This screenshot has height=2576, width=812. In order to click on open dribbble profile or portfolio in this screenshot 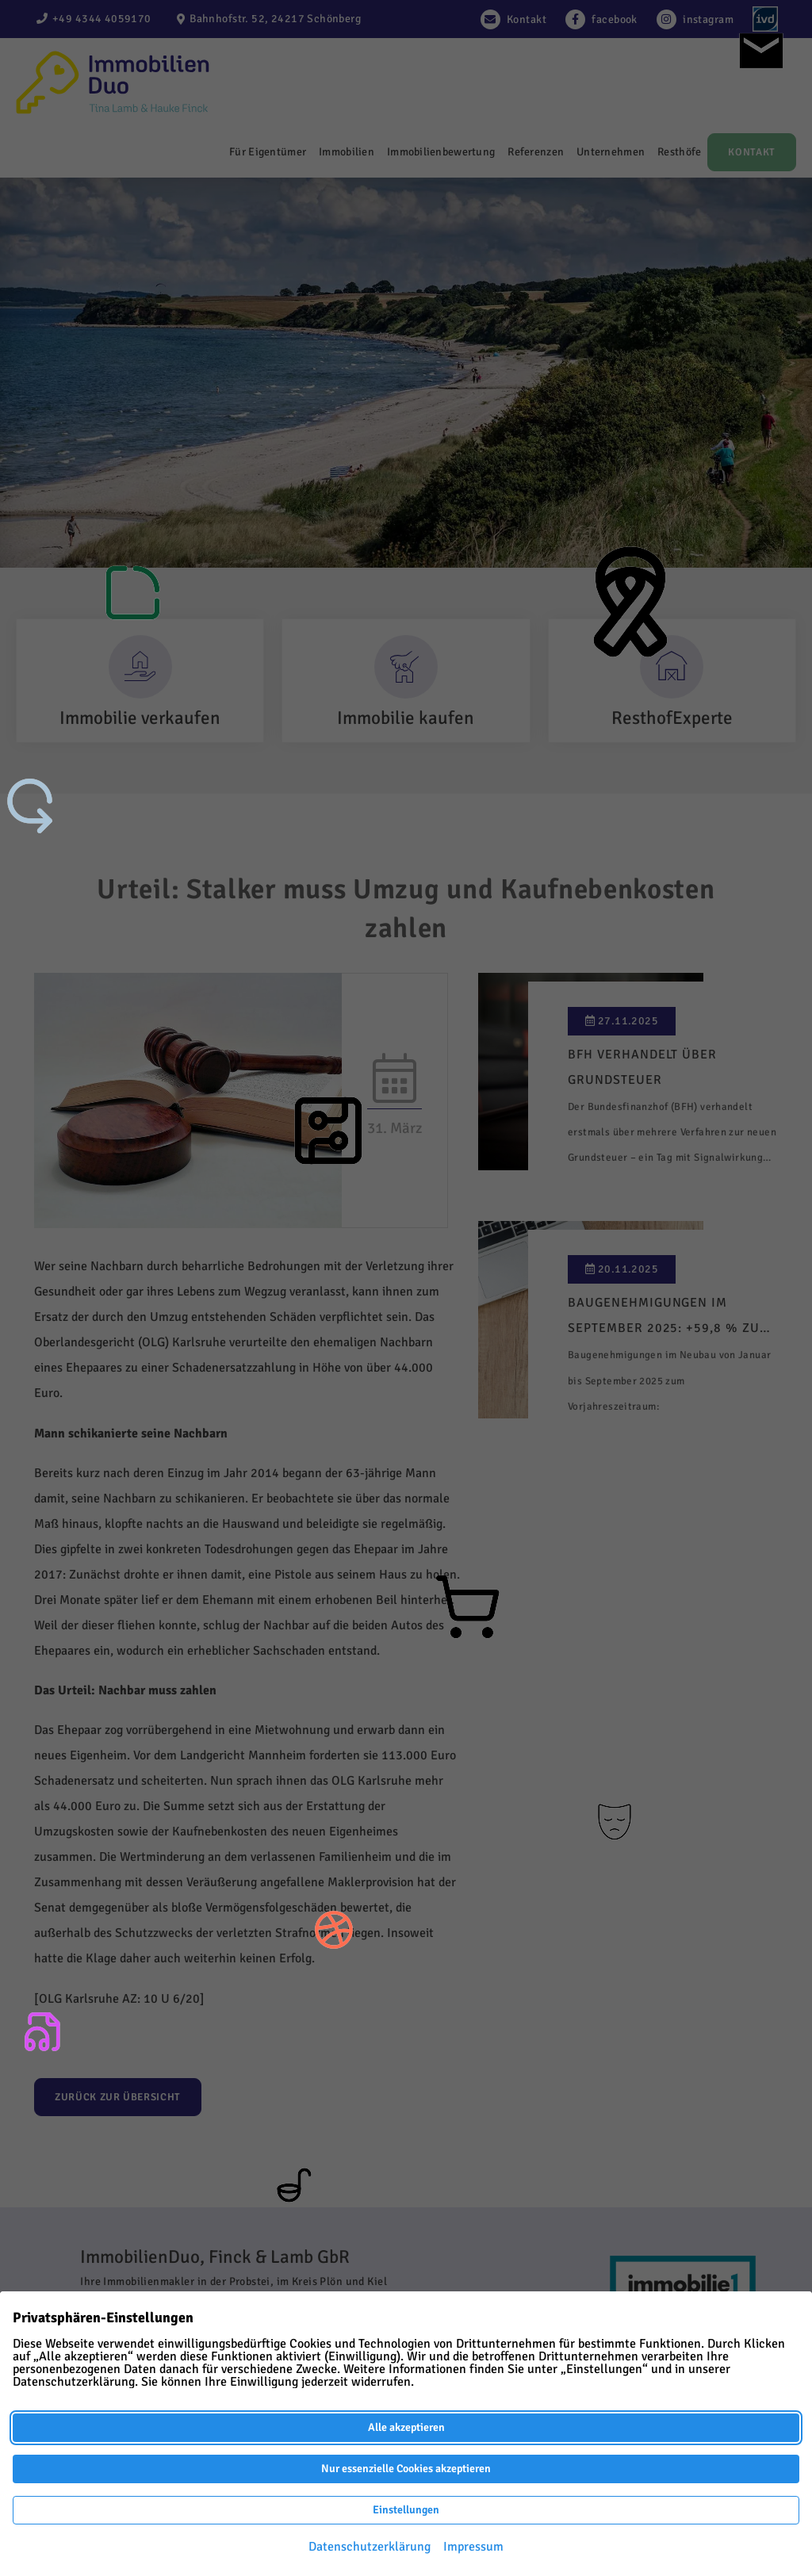, I will do `click(334, 1930)`.